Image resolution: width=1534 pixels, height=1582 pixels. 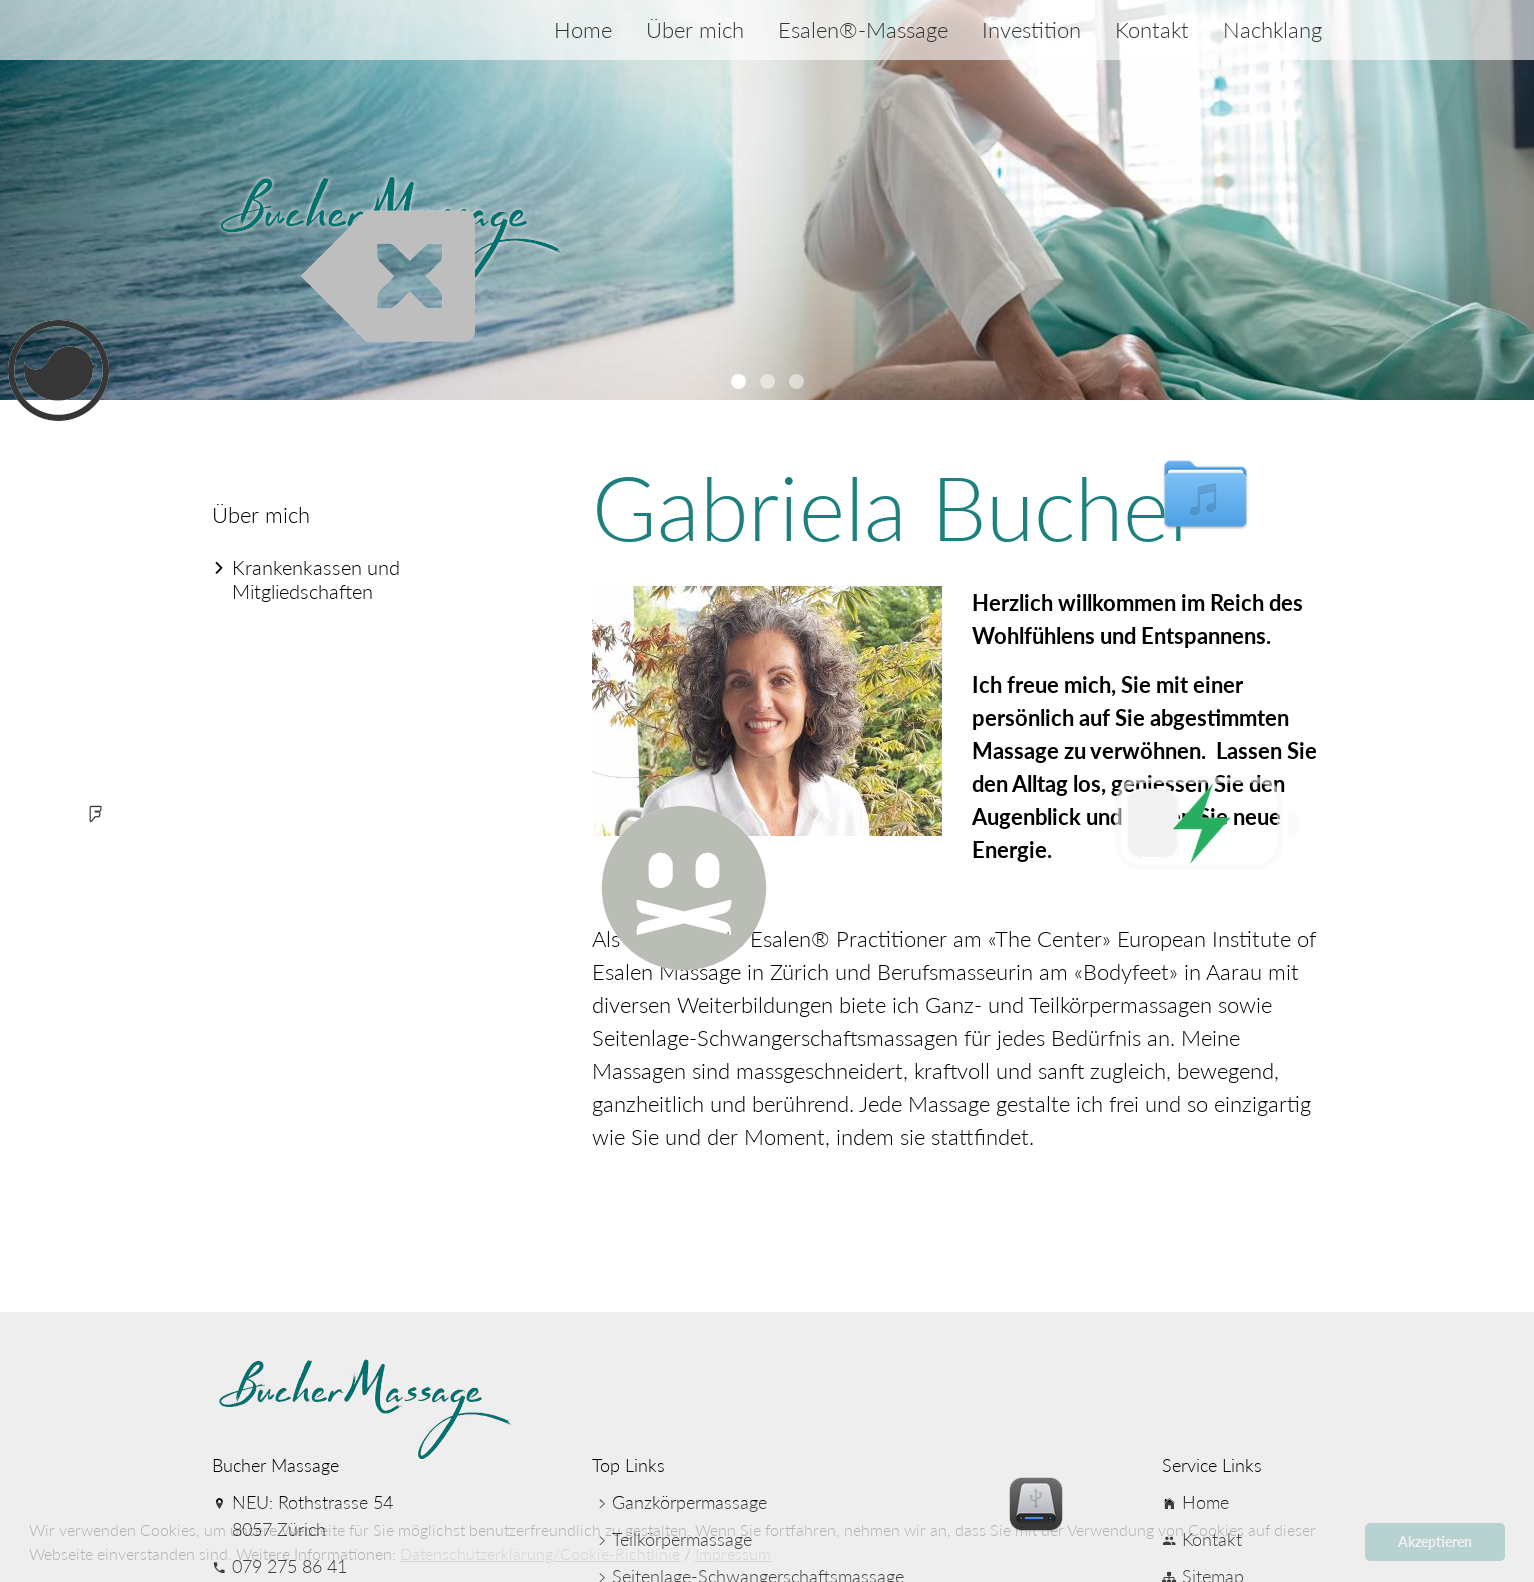 What do you see at coordinates (58, 370) in the screenshot?
I see `launch budgie desktop environment` at bounding box center [58, 370].